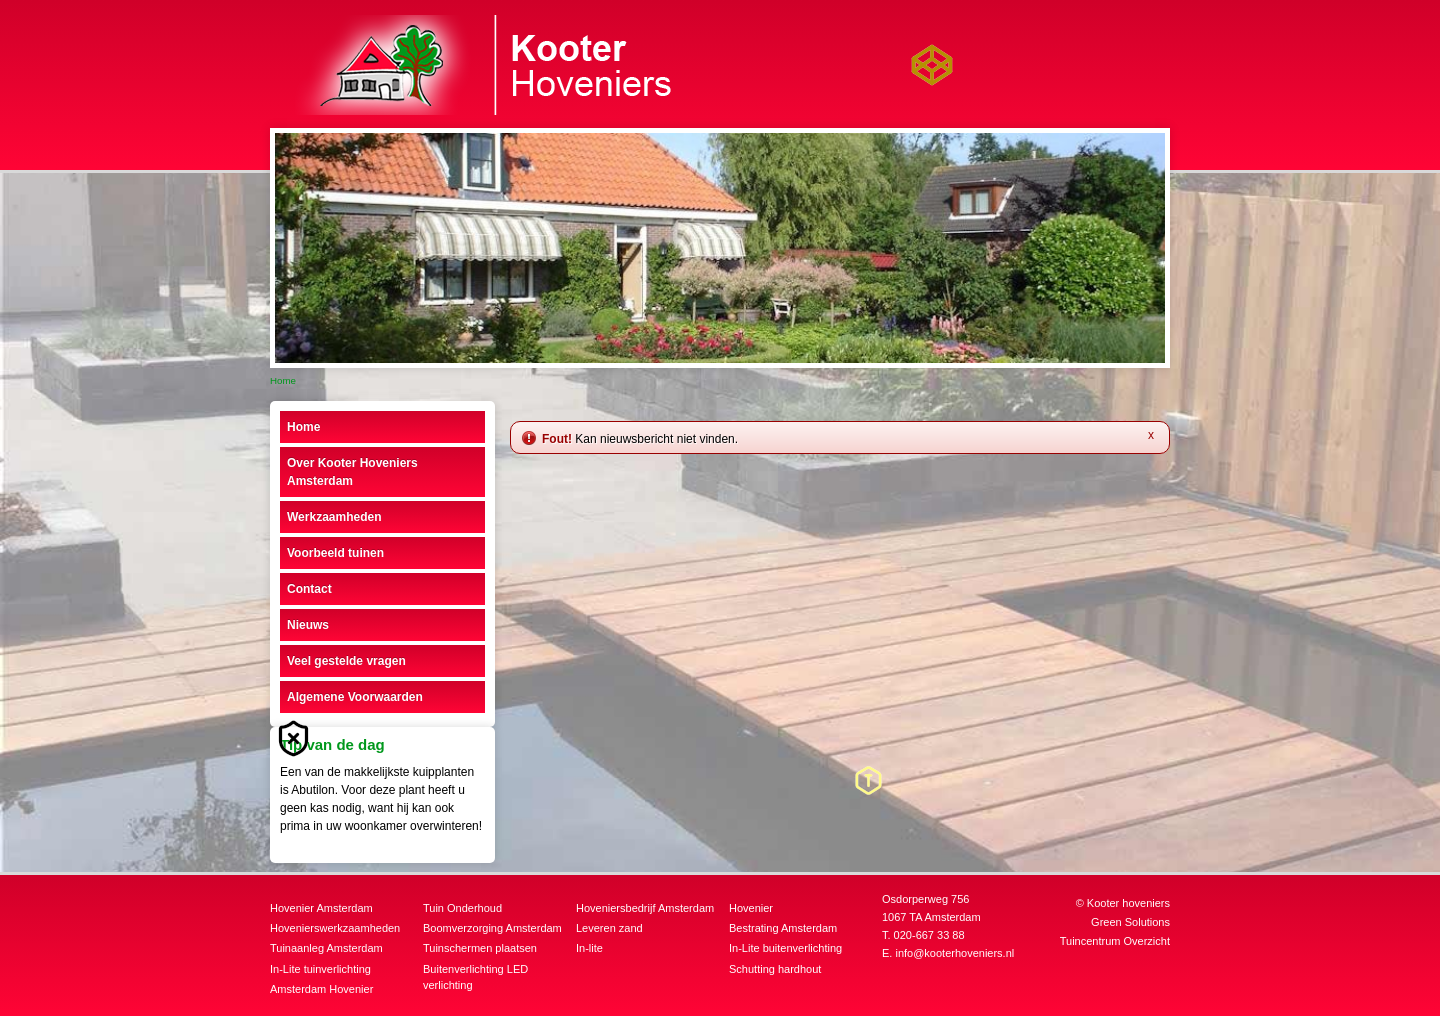 This screenshot has height=1016, width=1440. What do you see at coordinates (868, 780) in the screenshot?
I see `indicates a category or tag starting with "T"` at bounding box center [868, 780].